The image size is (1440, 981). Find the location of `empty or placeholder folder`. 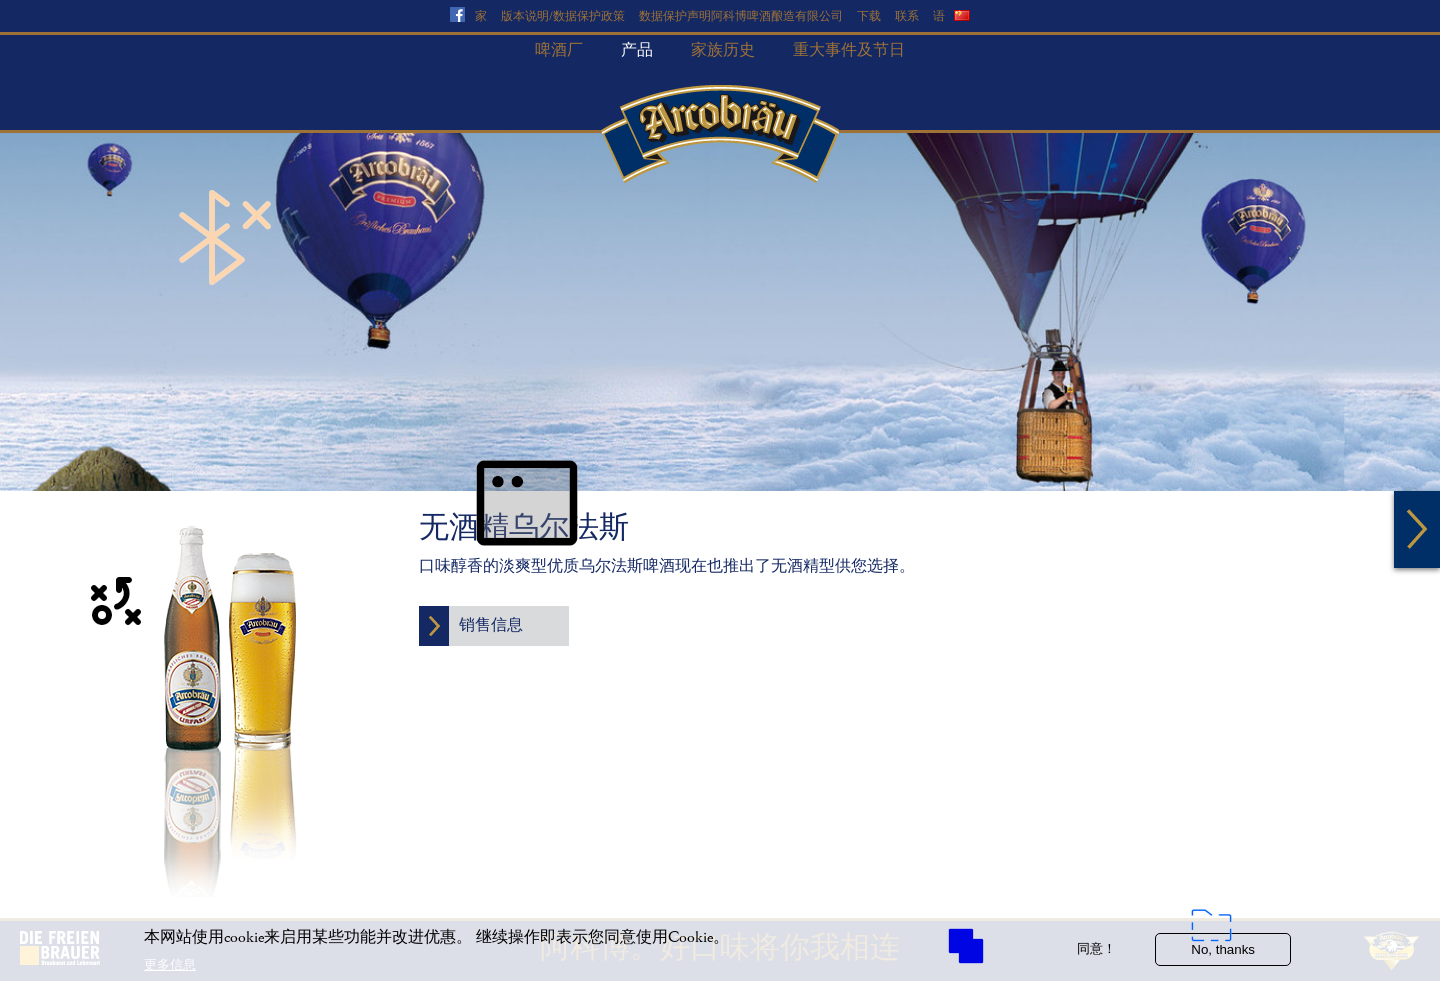

empty or placeholder folder is located at coordinates (1211, 924).